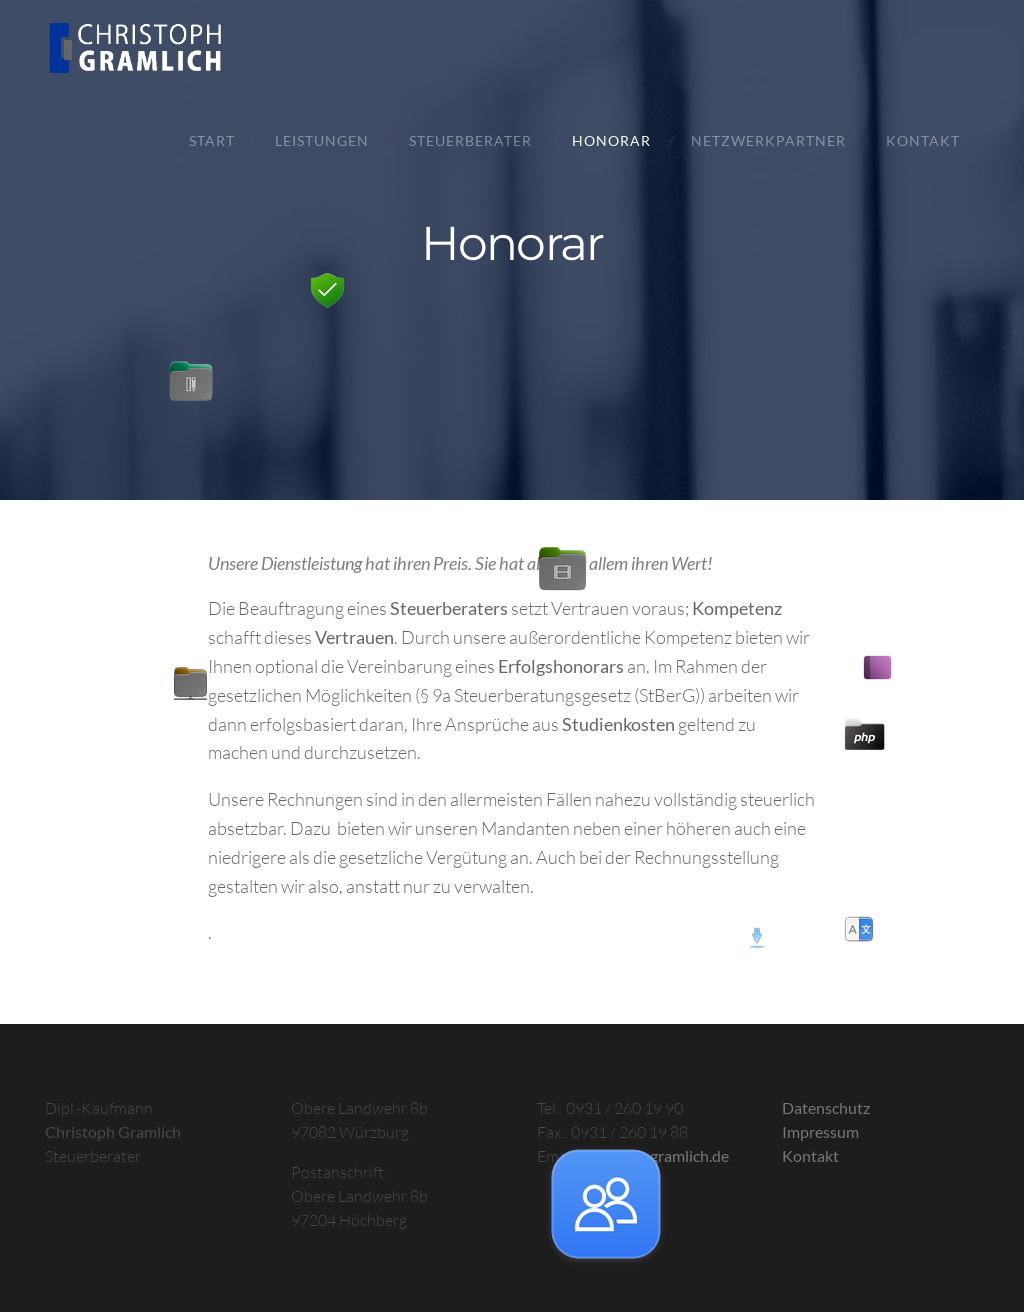 Image resolution: width=1024 pixels, height=1312 pixels. I want to click on indicates system security check passed, so click(327, 290).